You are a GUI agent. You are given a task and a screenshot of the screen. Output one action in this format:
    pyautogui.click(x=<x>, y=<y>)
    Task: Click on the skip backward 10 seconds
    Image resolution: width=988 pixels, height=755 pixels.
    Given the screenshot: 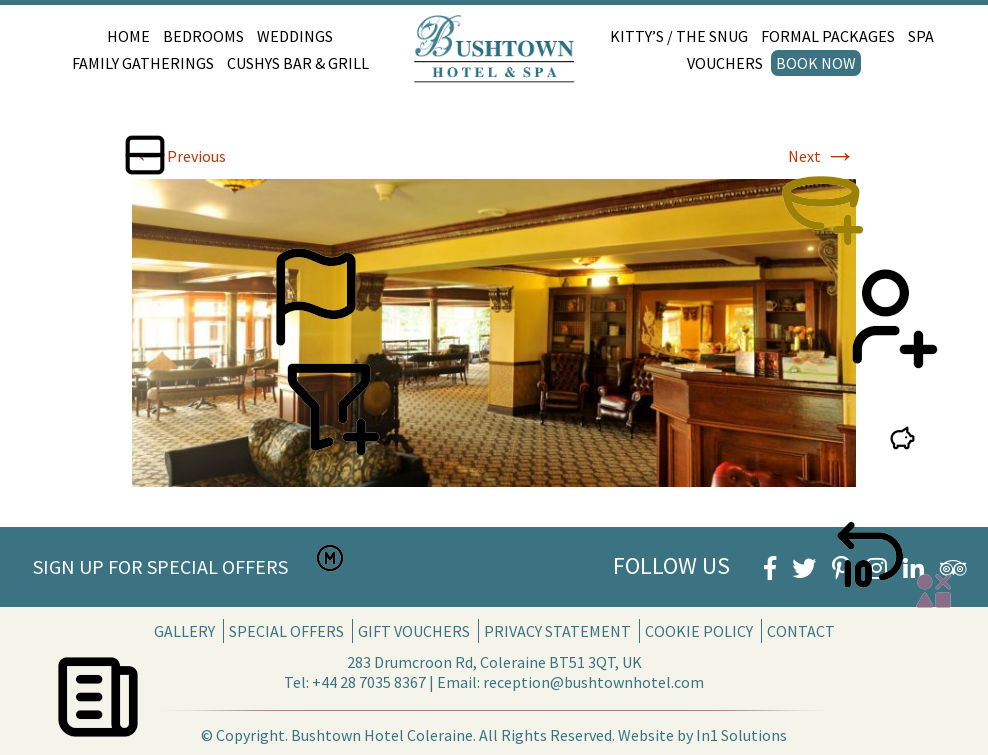 What is the action you would take?
    pyautogui.click(x=868, y=556)
    